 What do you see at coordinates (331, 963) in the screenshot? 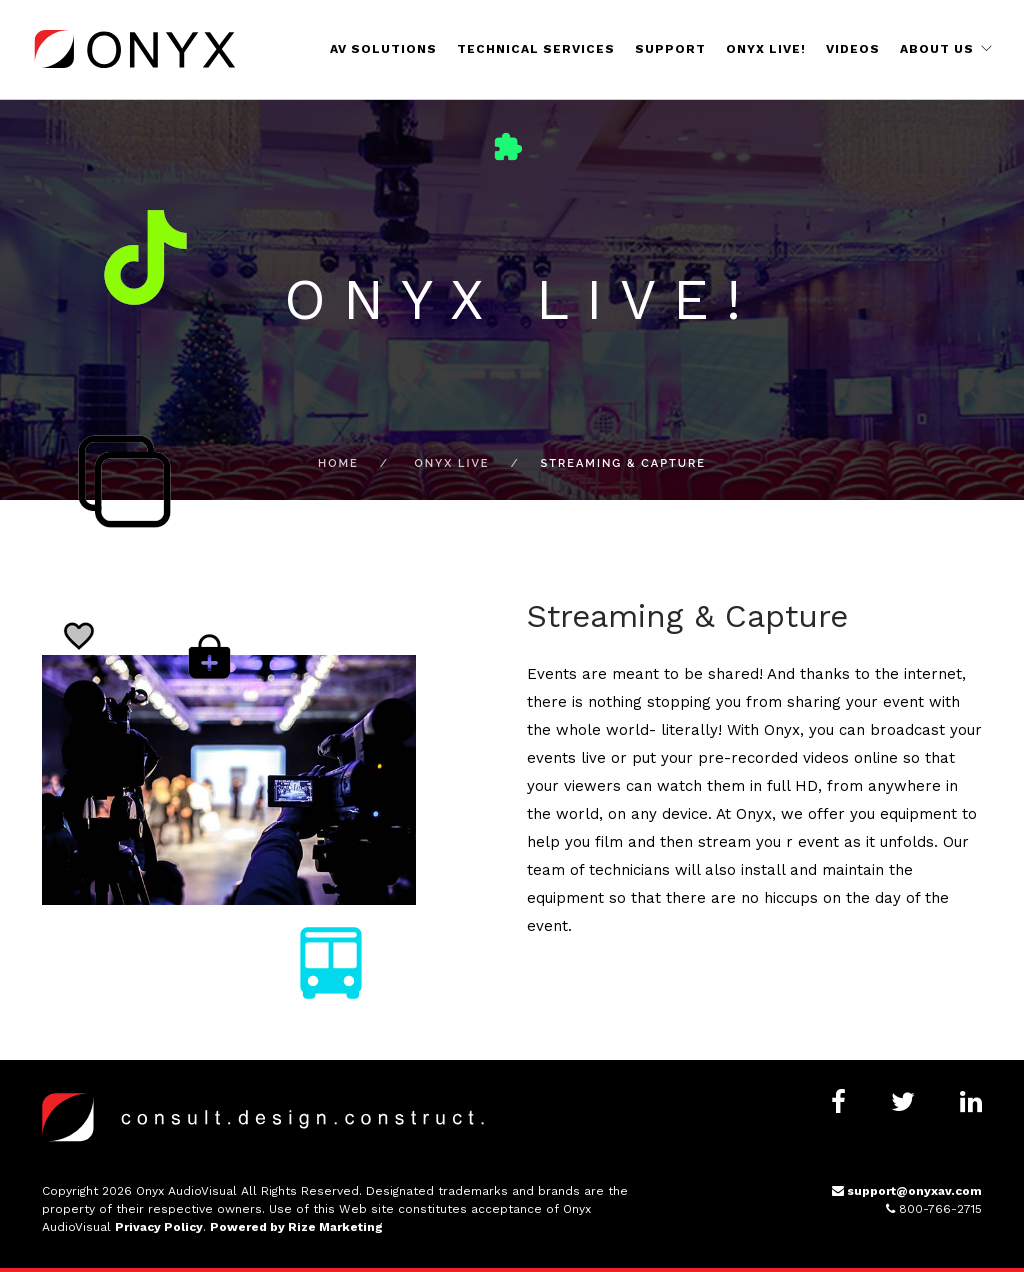
I see `view bus routes or schedules` at bounding box center [331, 963].